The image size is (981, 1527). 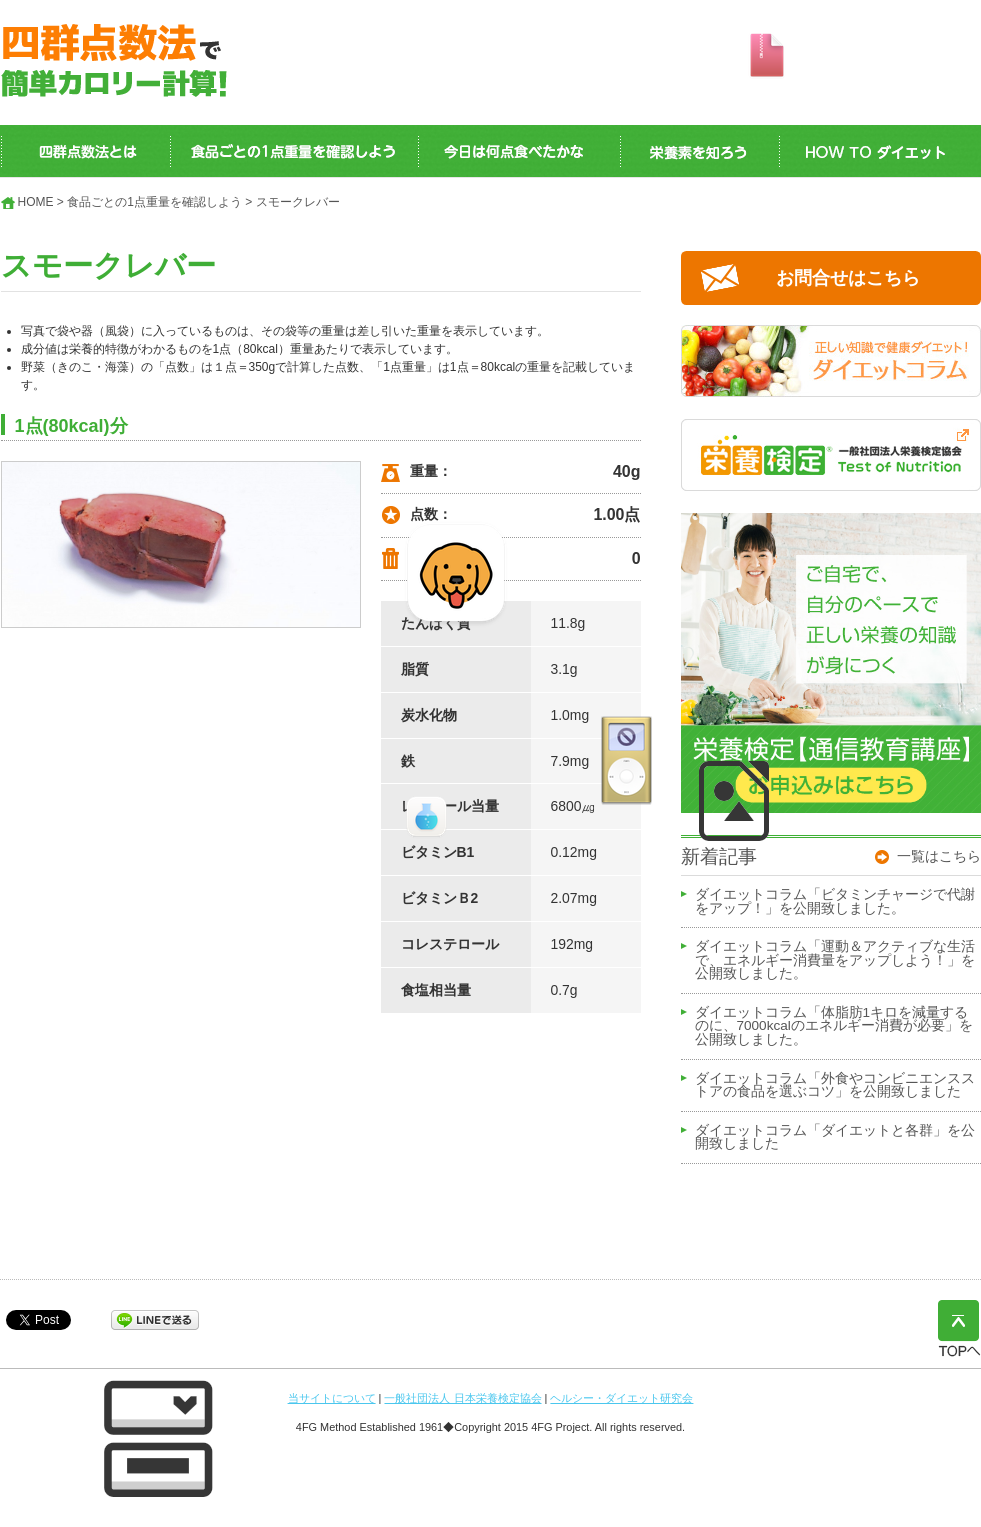 What do you see at coordinates (456, 573) in the screenshot?
I see `open bruno API client` at bounding box center [456, 573].